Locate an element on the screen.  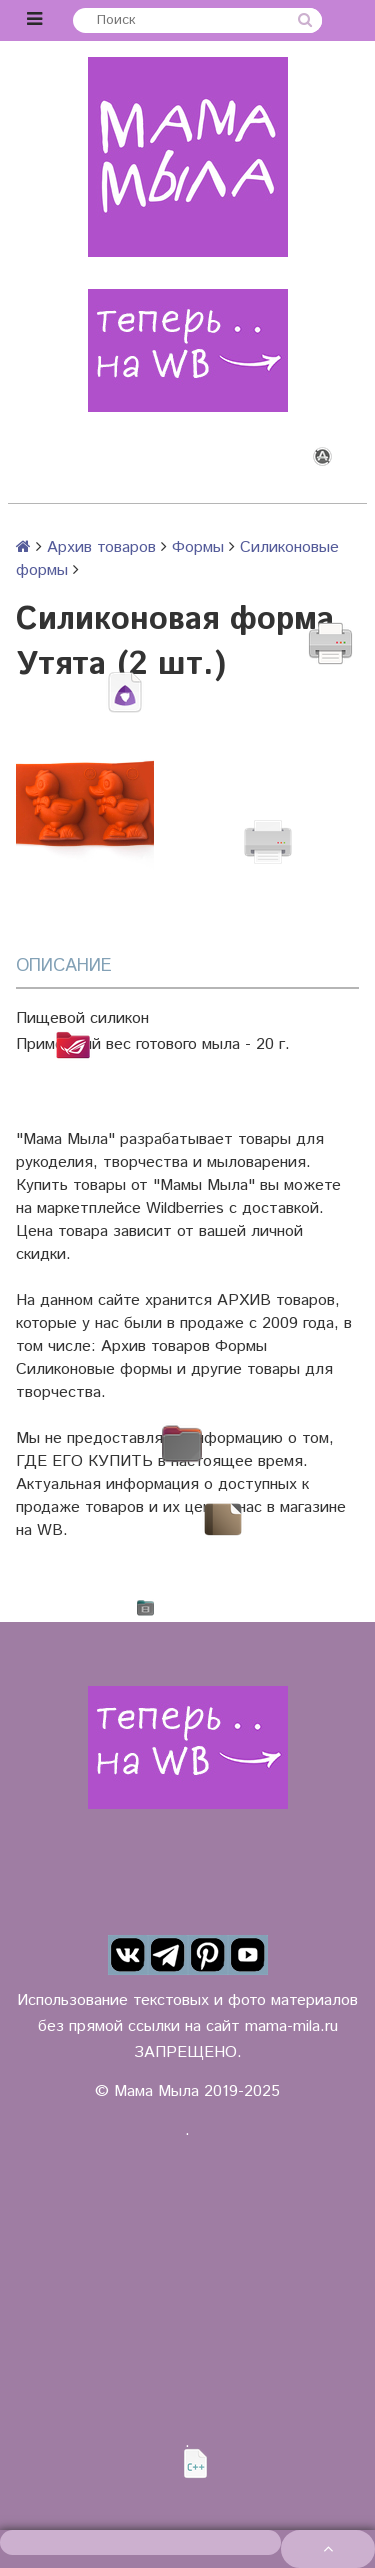
change desktop wallpaper settings is located at coordinates (223, 1518).